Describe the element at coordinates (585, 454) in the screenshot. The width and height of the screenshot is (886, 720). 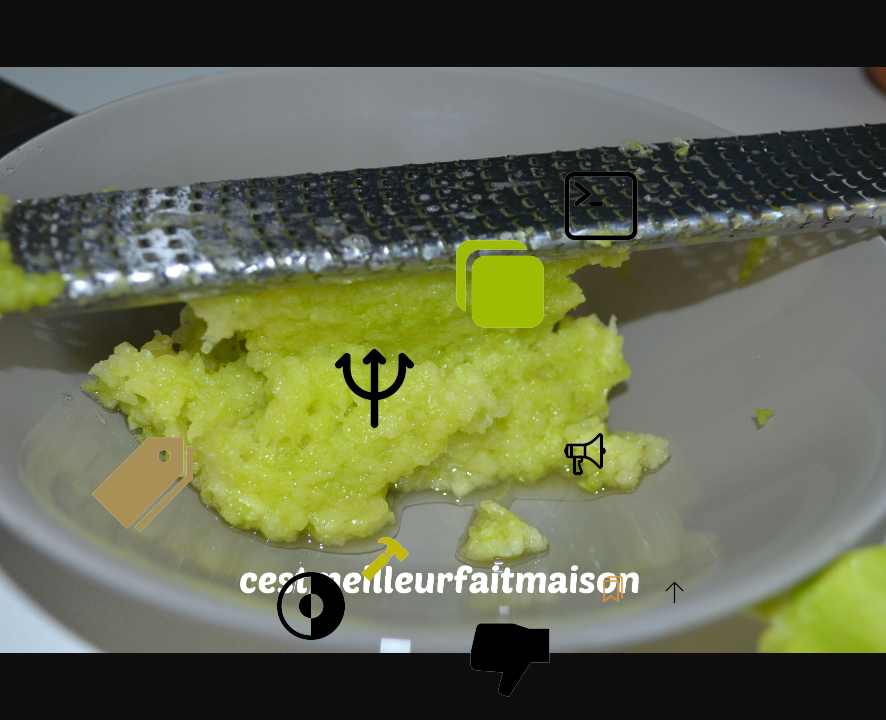
I see `make an announcement or broadcast` at that location.